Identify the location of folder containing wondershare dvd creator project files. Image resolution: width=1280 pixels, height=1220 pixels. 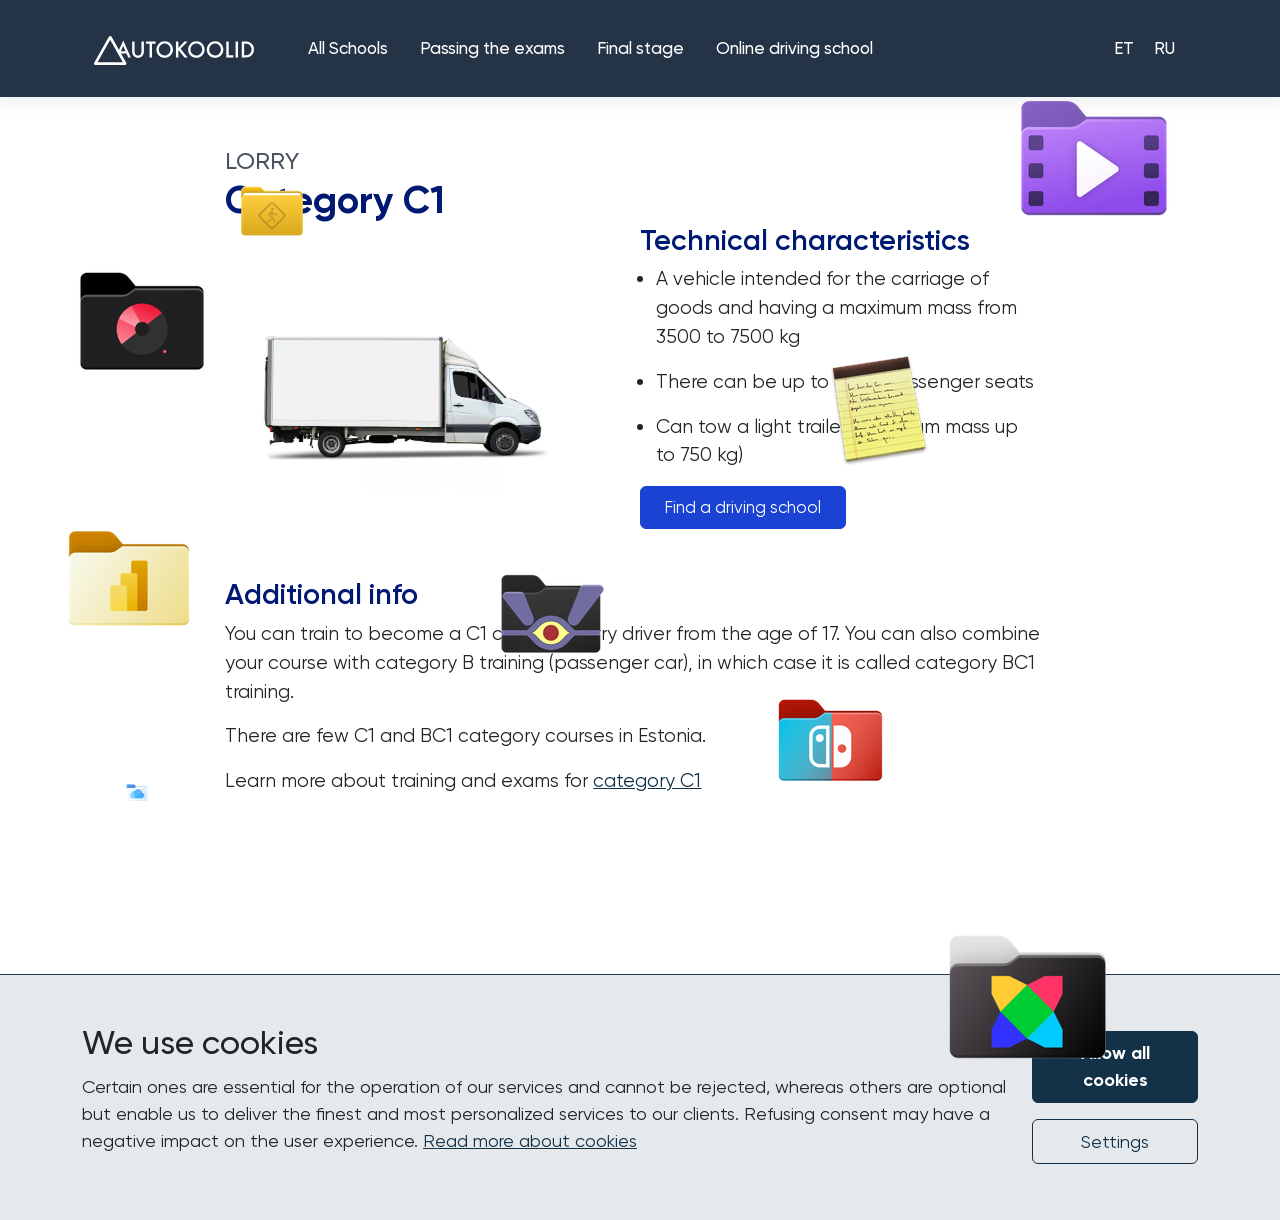
(141, 324).